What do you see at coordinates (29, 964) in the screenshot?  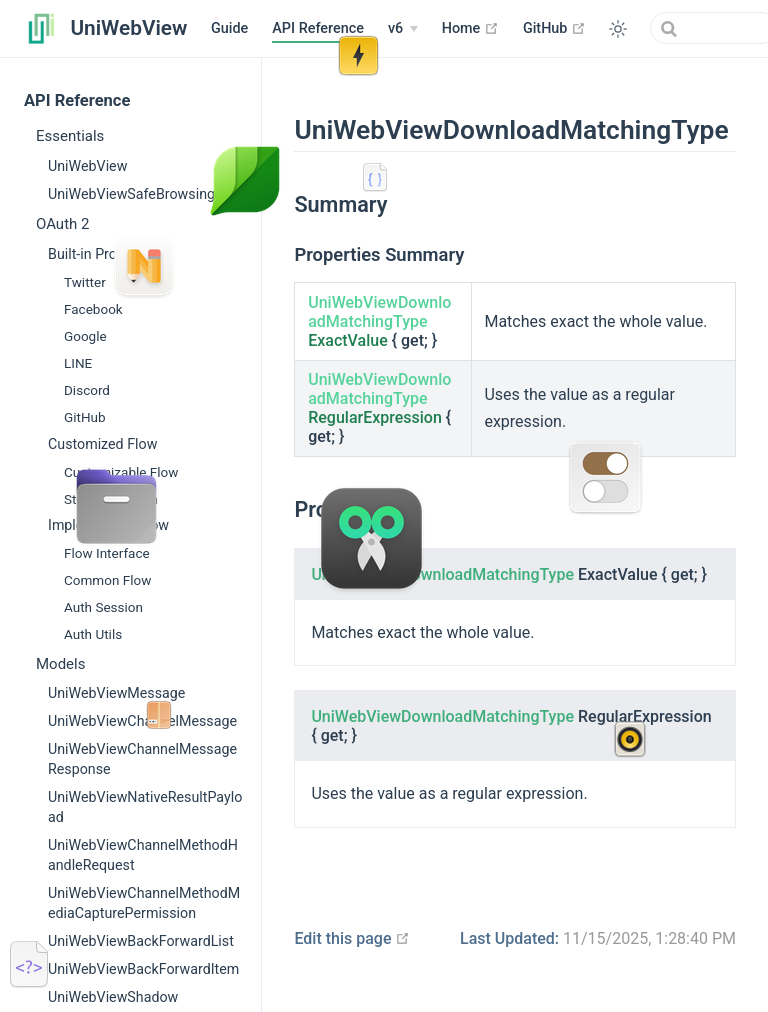 I see `a PHP source code file` at bounding box center [29, 964].